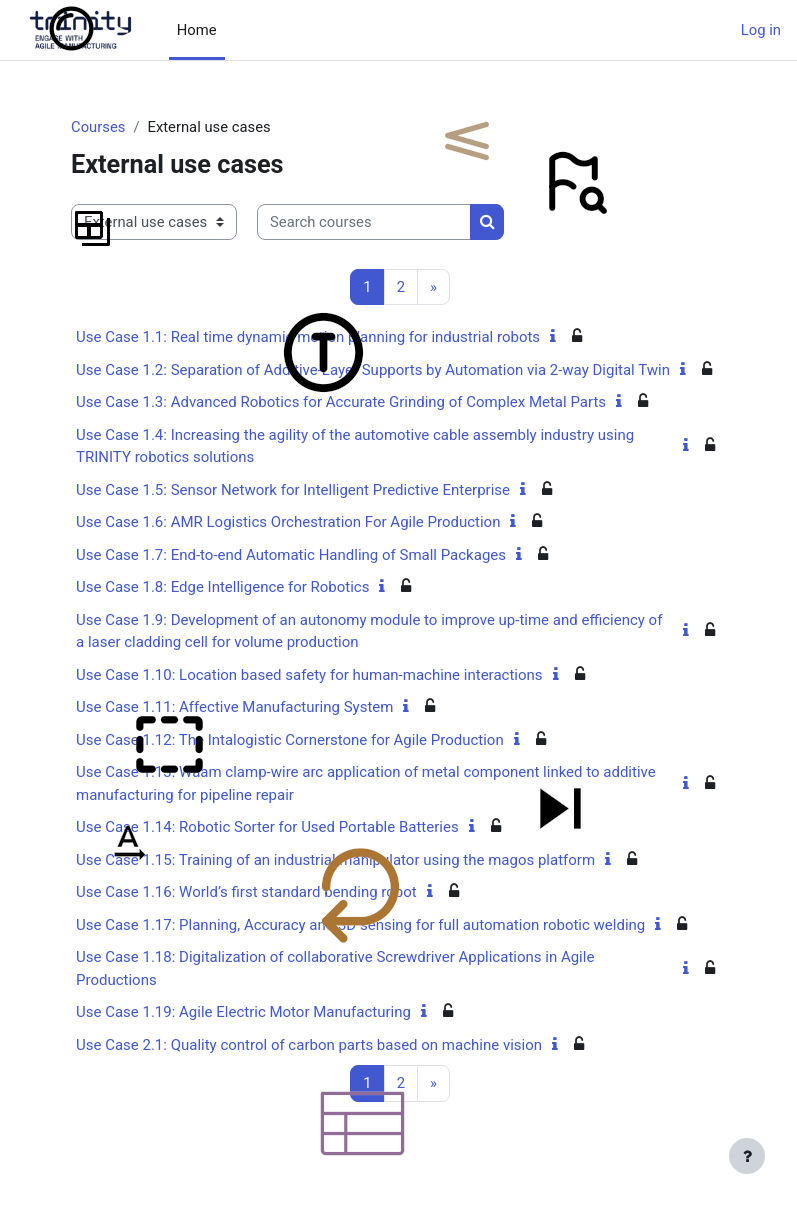  Describe the element at coordinates (92, 228) in the screenshot. I see `create a backup copy of table data` at that location.